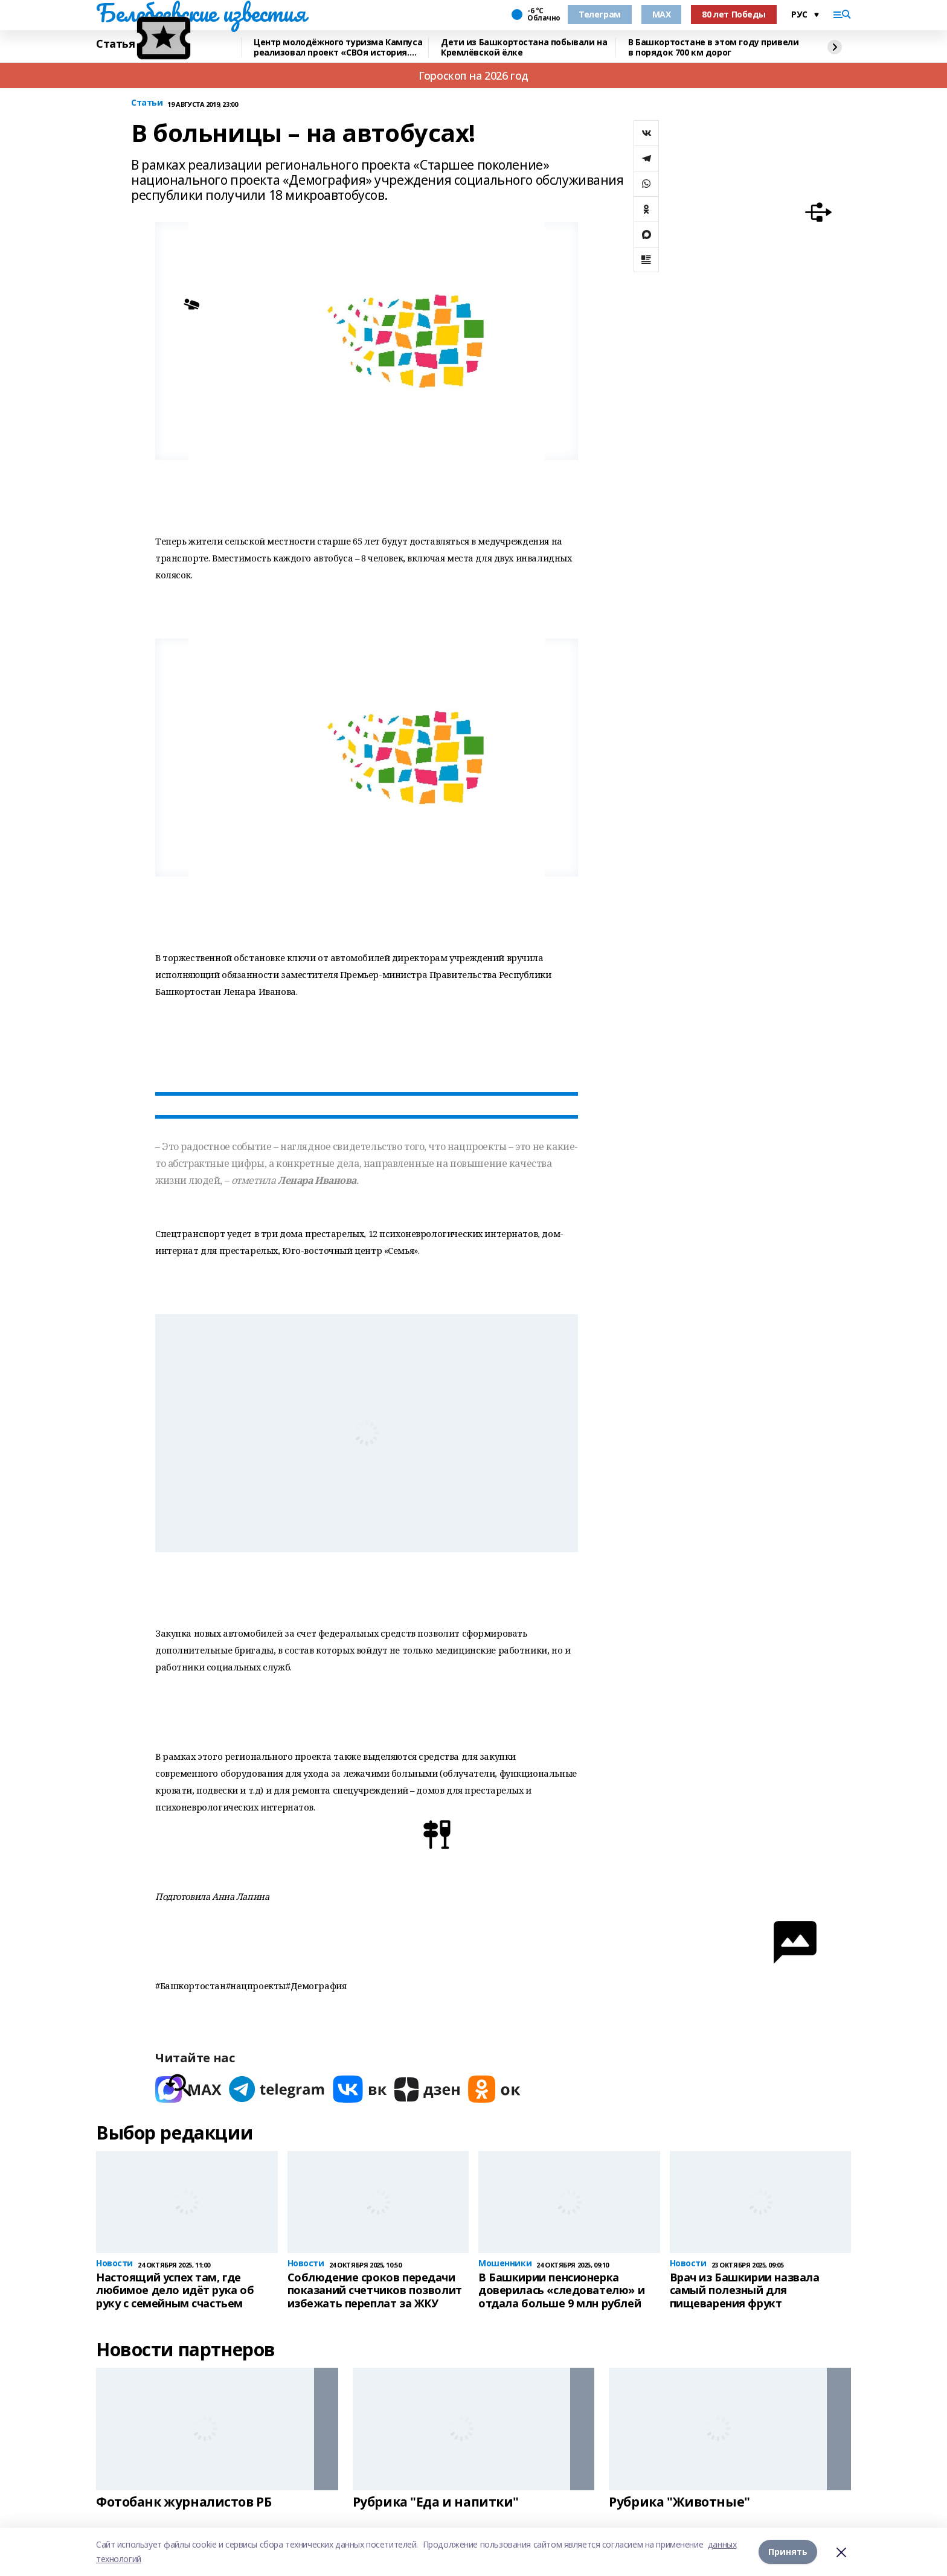  What do you see at coordinates (191, 304) in the screenshot?
I see `indicates a lie-flat or angled seat option on a flight` at bounding box center [191, 304].